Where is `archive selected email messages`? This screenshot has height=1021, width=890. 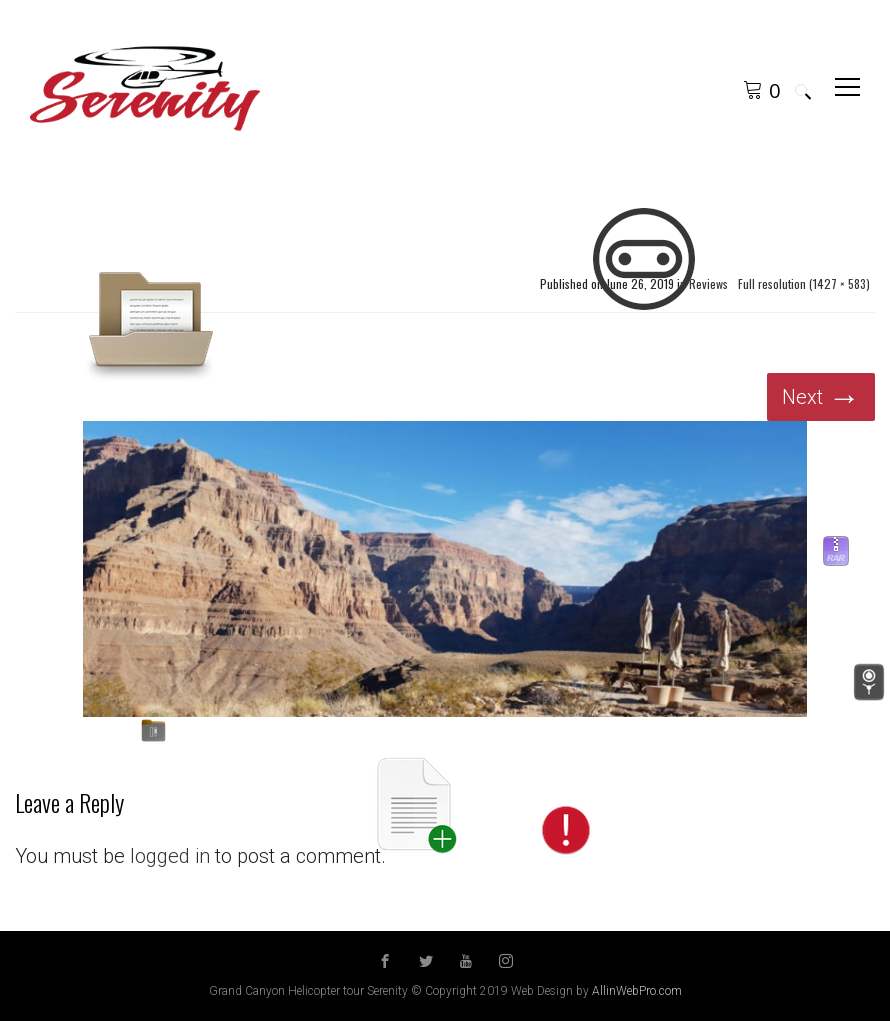 archive selected email messages is located at coordinates (869, 682).